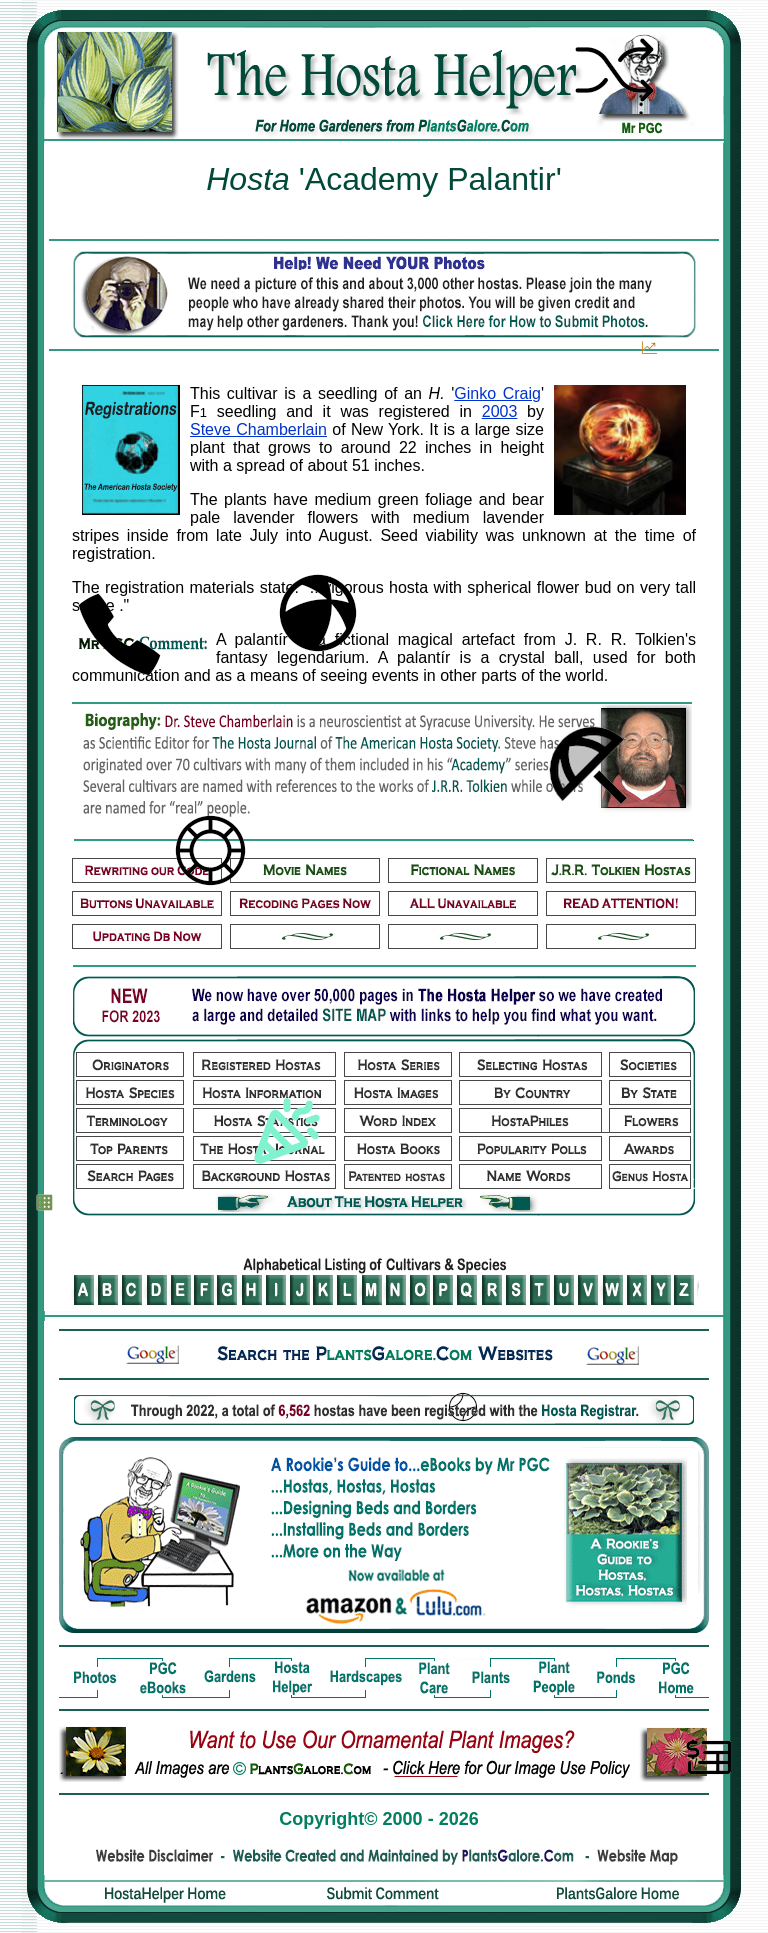 The height and width of the screenshot is (1933, 768). Describe the element at coordinates (463, 1407) in the screenshot. I see `access tennis or sports-related features` at that location.